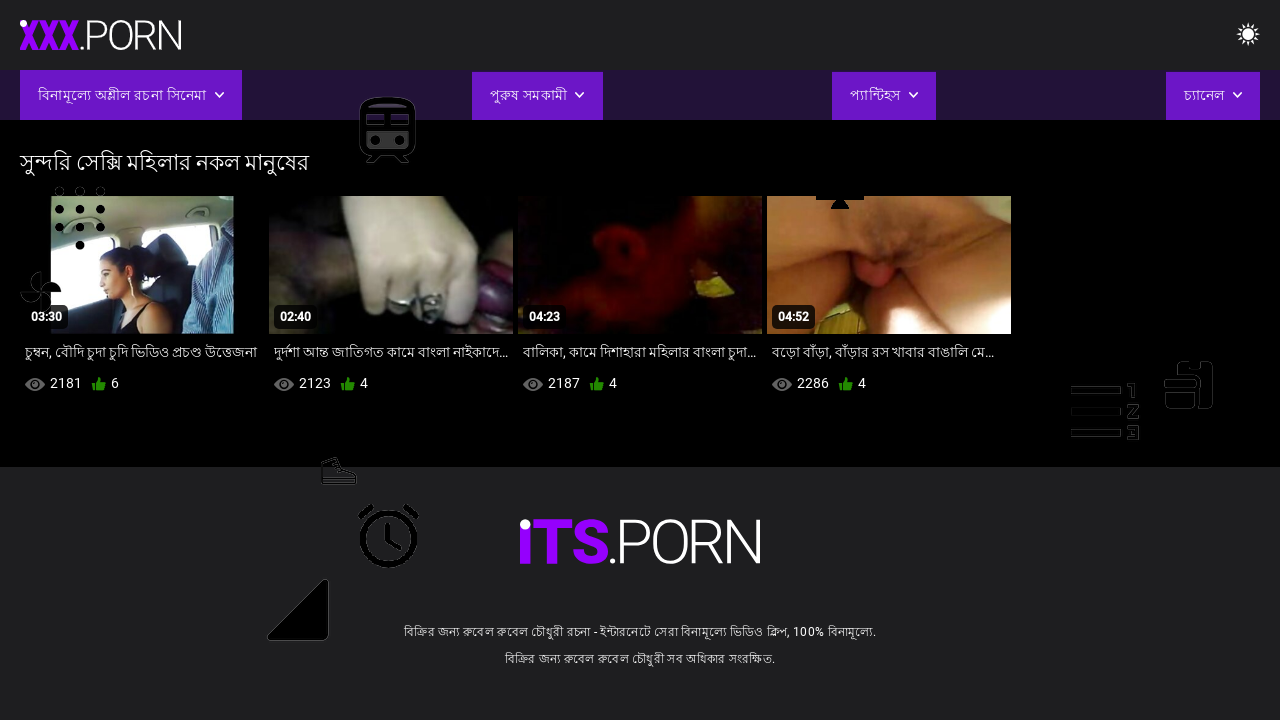  What do you see at coordinates (41, 292) in the screenshot?
I see `access toys or games section` at bounding box center [41, 292].